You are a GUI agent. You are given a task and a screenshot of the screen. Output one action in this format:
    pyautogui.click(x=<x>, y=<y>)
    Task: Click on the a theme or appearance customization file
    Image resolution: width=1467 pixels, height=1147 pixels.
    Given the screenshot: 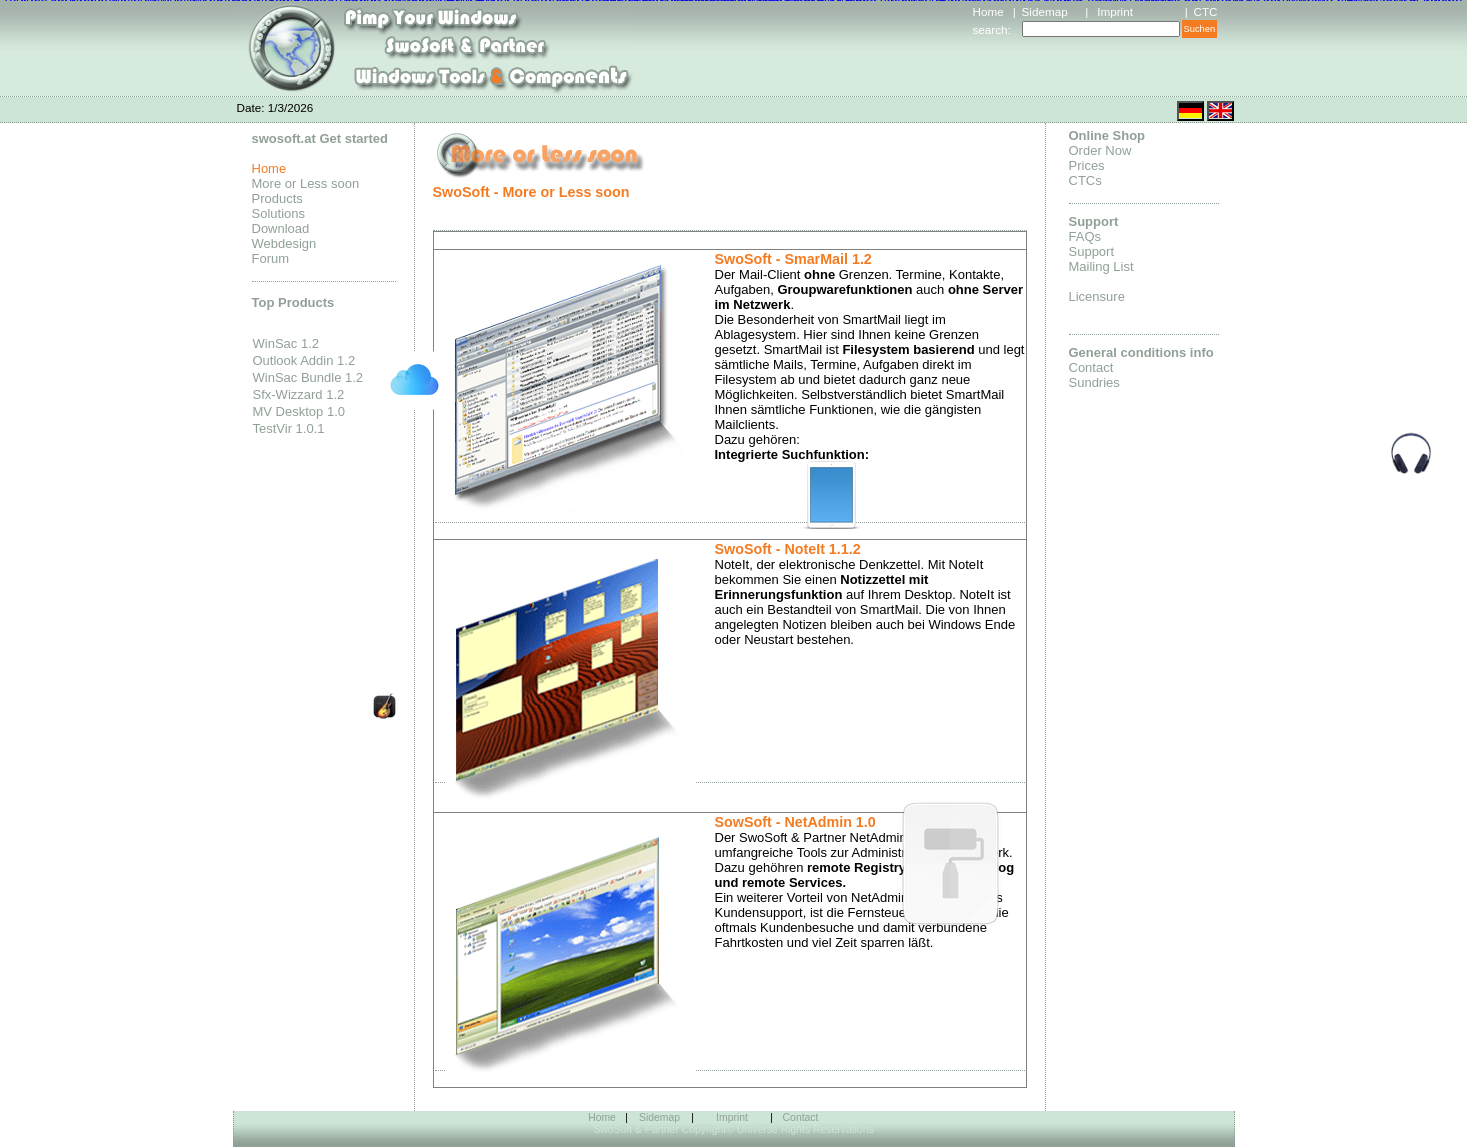 What is the action you would take?
    pyautogui.click(x=950, y=863)
    